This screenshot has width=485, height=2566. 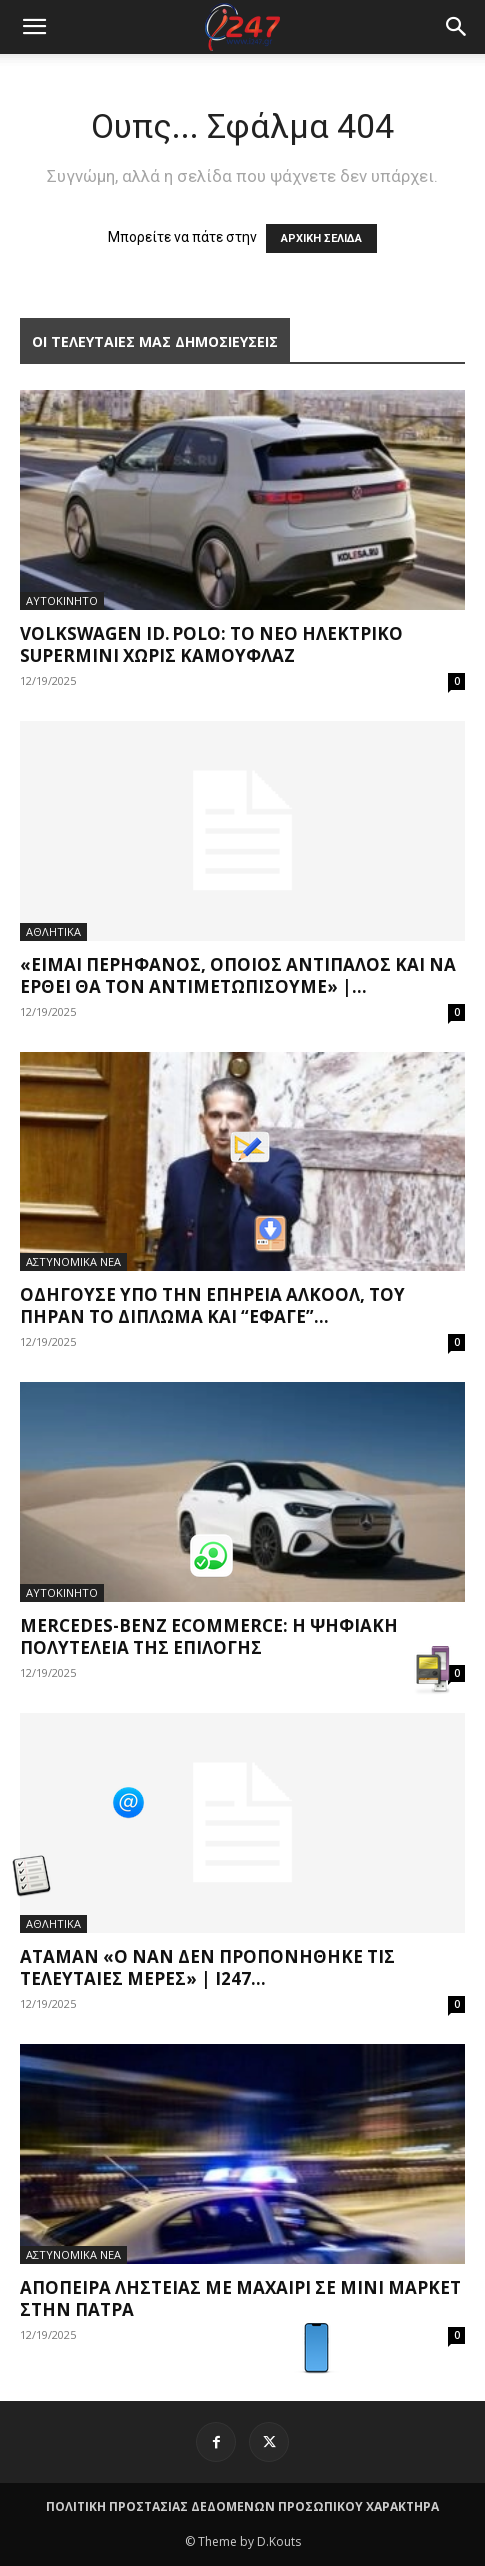 I want to click on access system accessories and utility applications, so click(x=250, y=1147).